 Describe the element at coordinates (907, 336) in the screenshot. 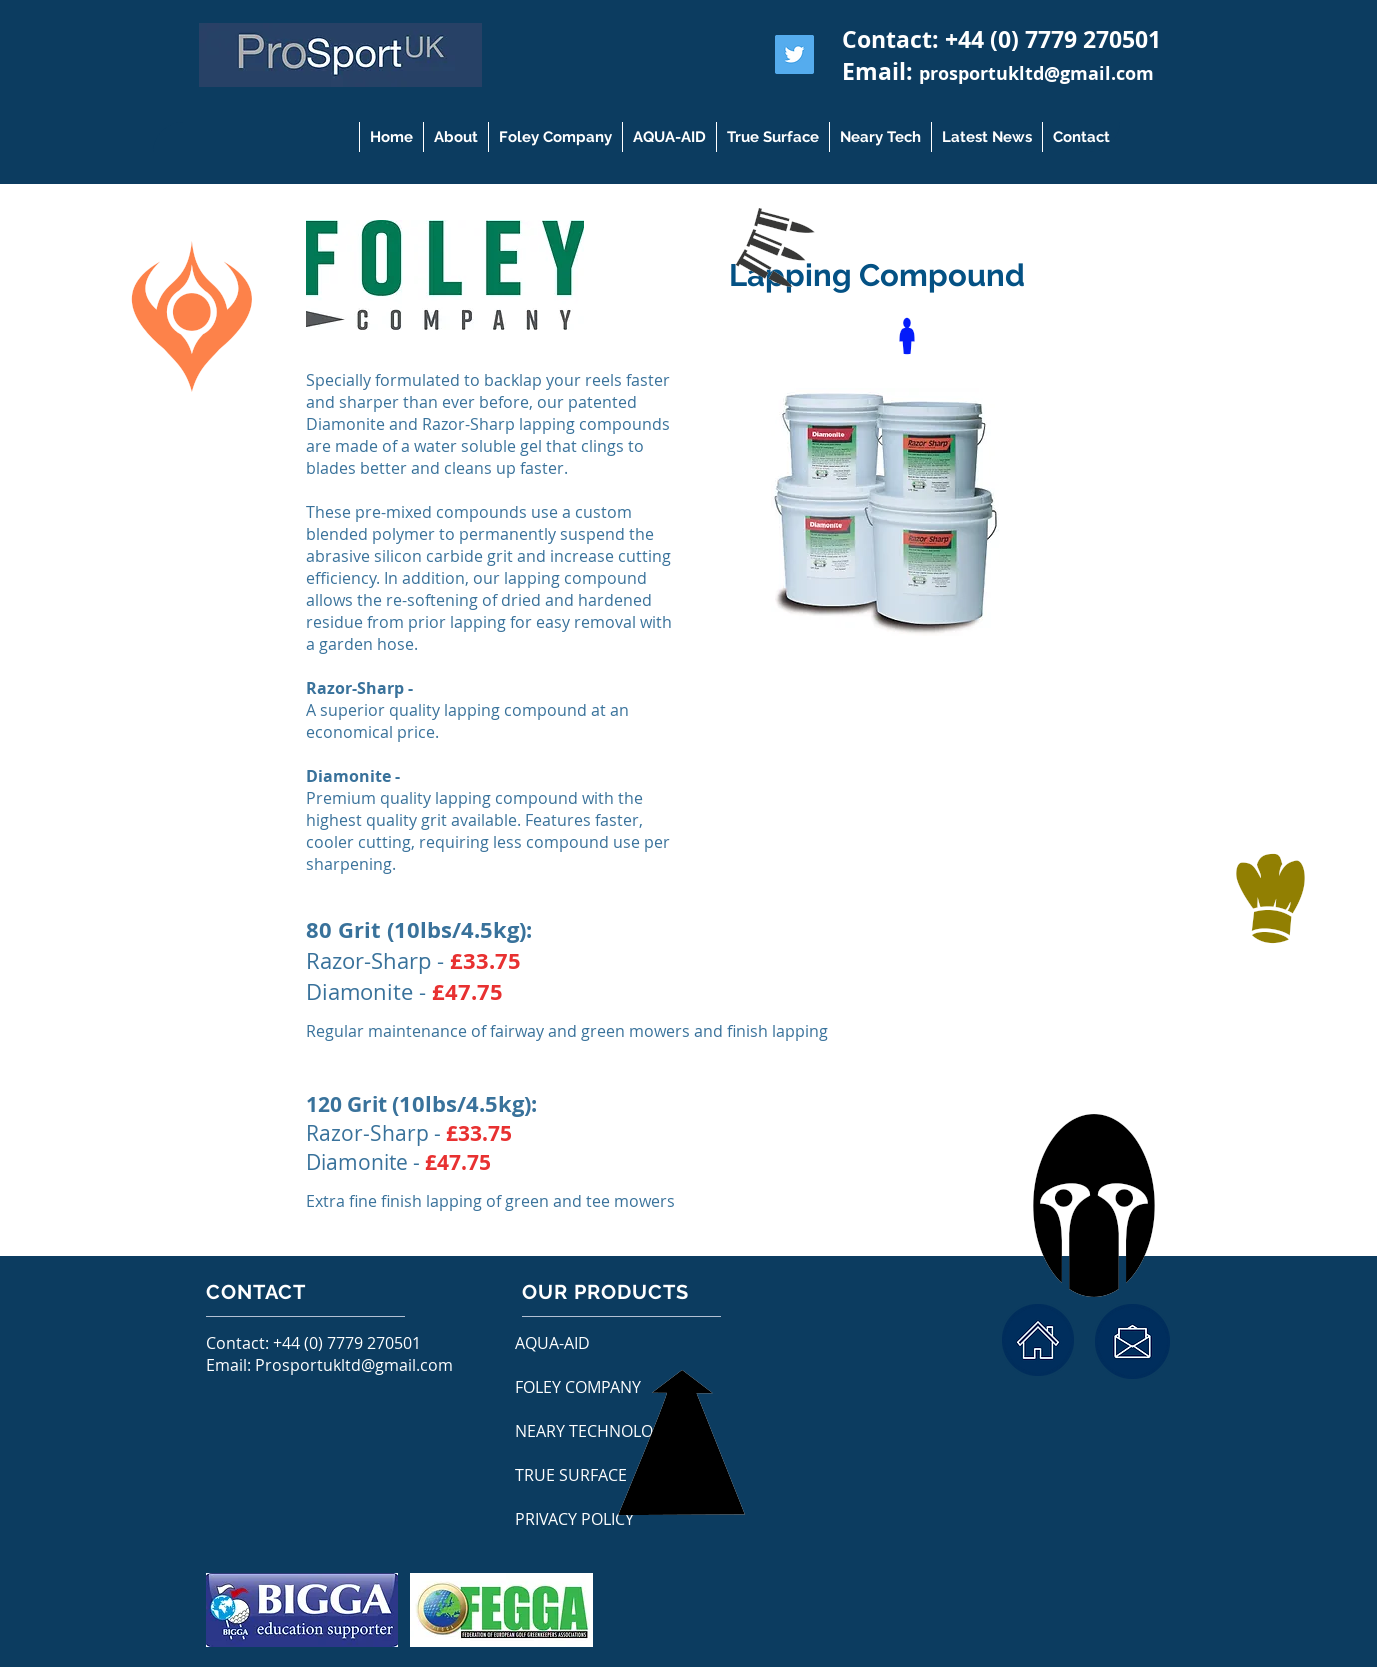

I see `view your profile` at that location.